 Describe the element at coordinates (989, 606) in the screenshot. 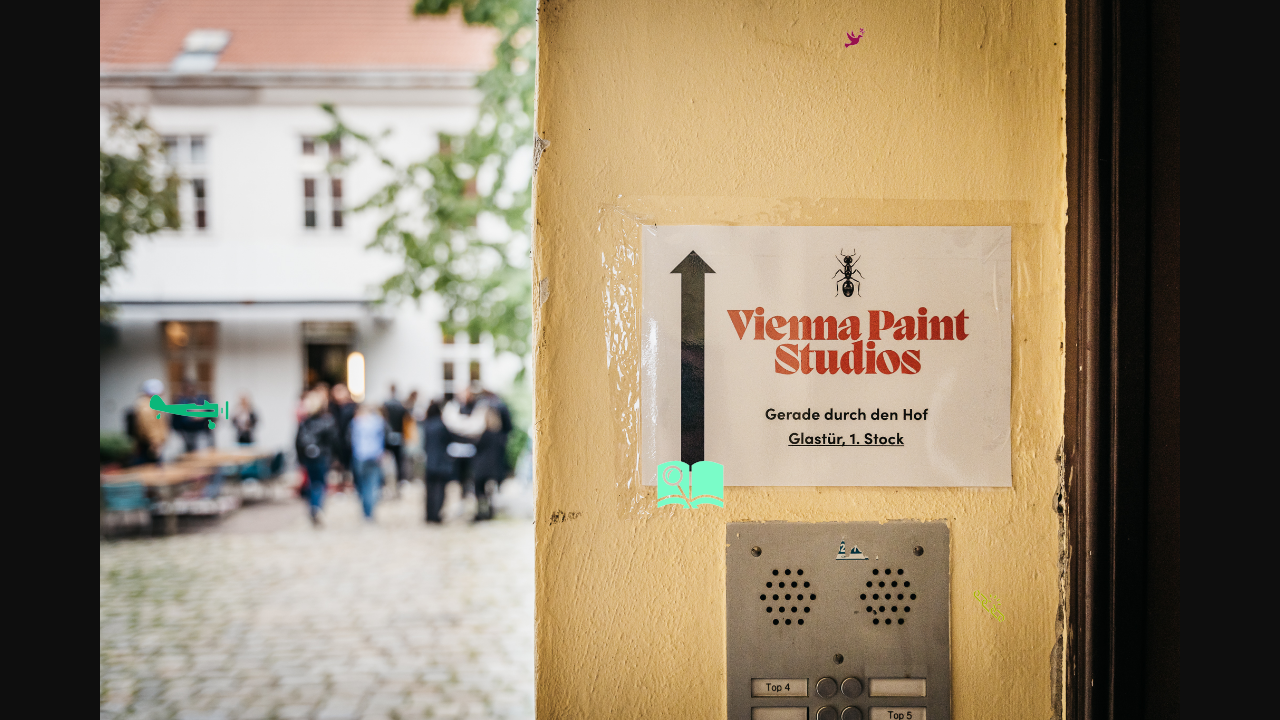

I see `disconnect or unlink accounts` at that location.